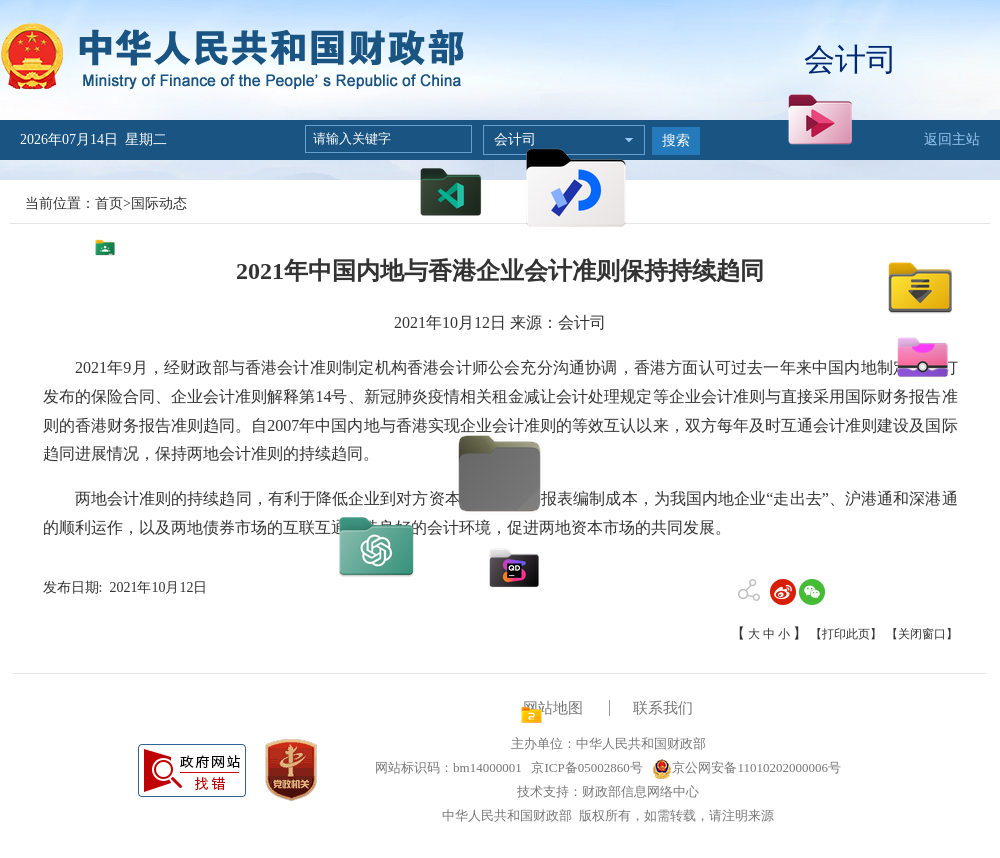  What do you see at coordinates (499, 473) in the screenshot?
I see `open folder to view contents` at bounding box center [499, 473].